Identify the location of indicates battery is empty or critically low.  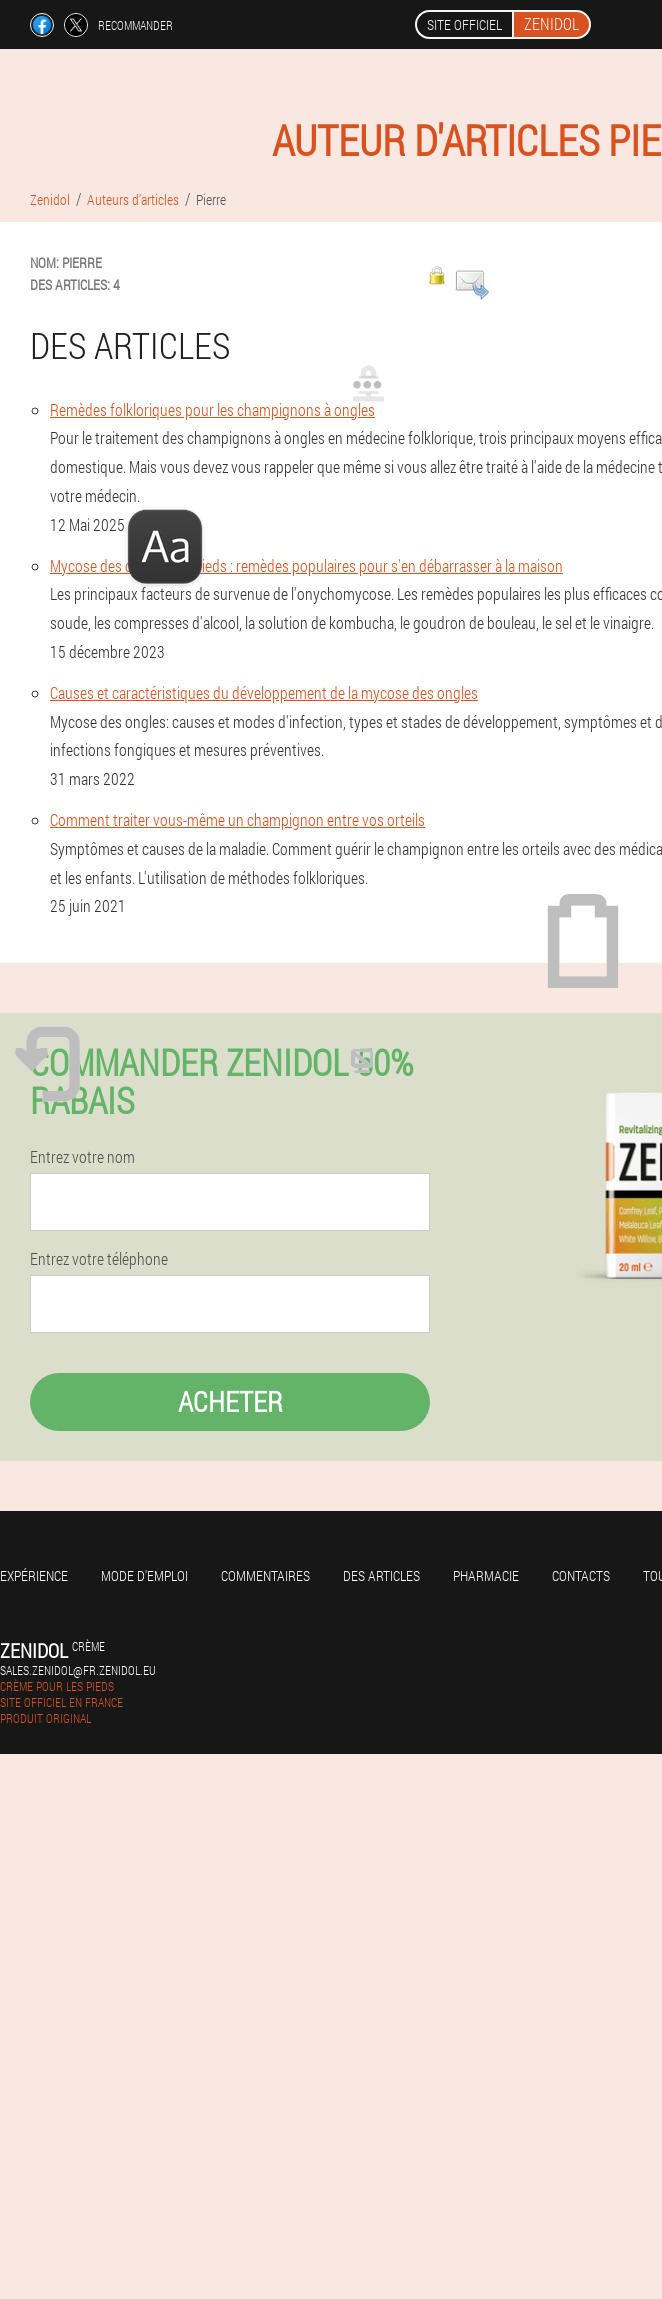
(583, 941).